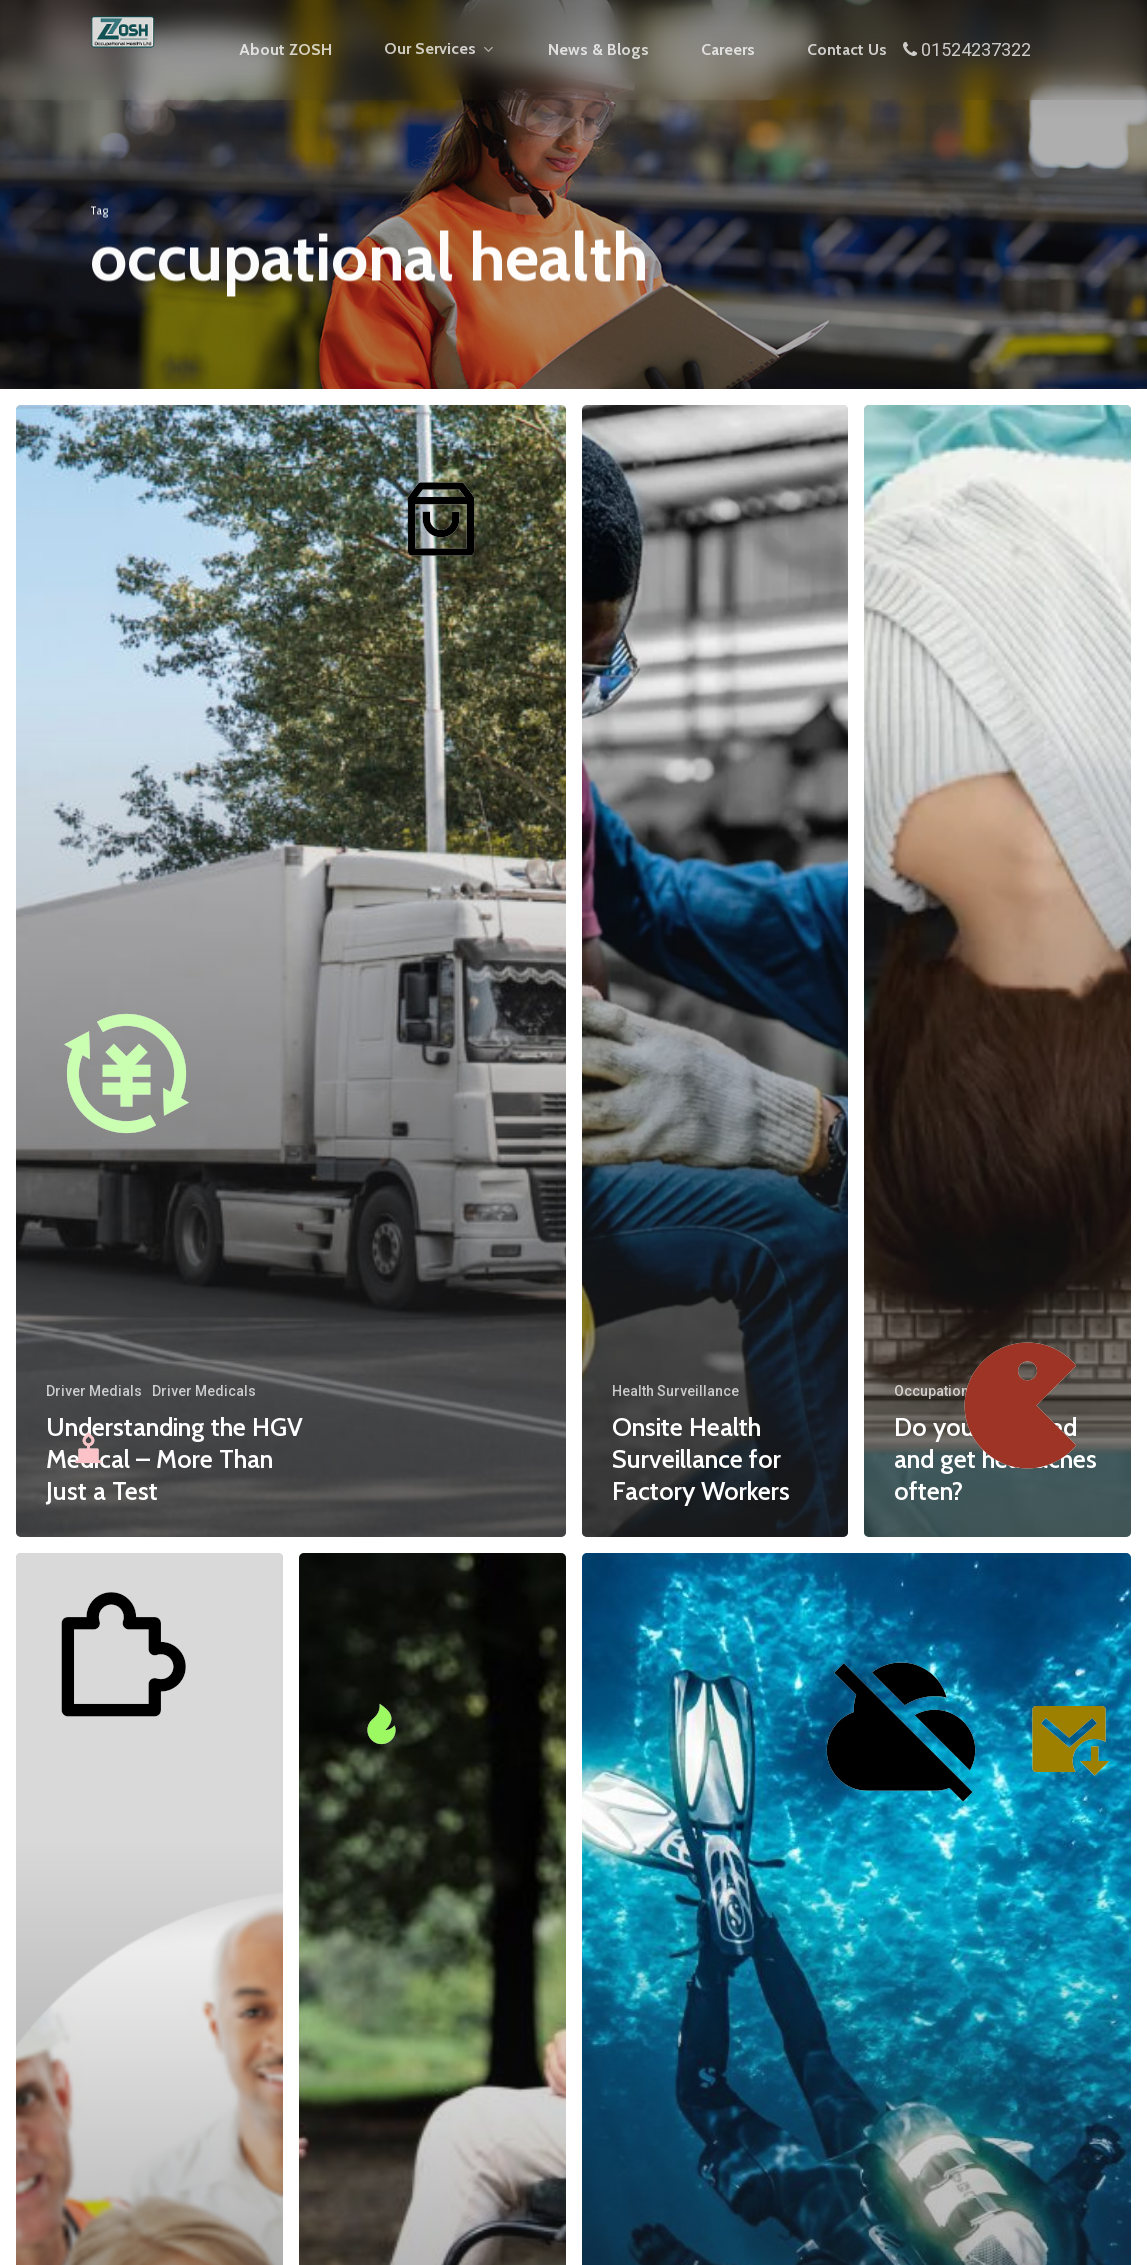  I want to click on download email or message attachment, so click(1069, 1739).